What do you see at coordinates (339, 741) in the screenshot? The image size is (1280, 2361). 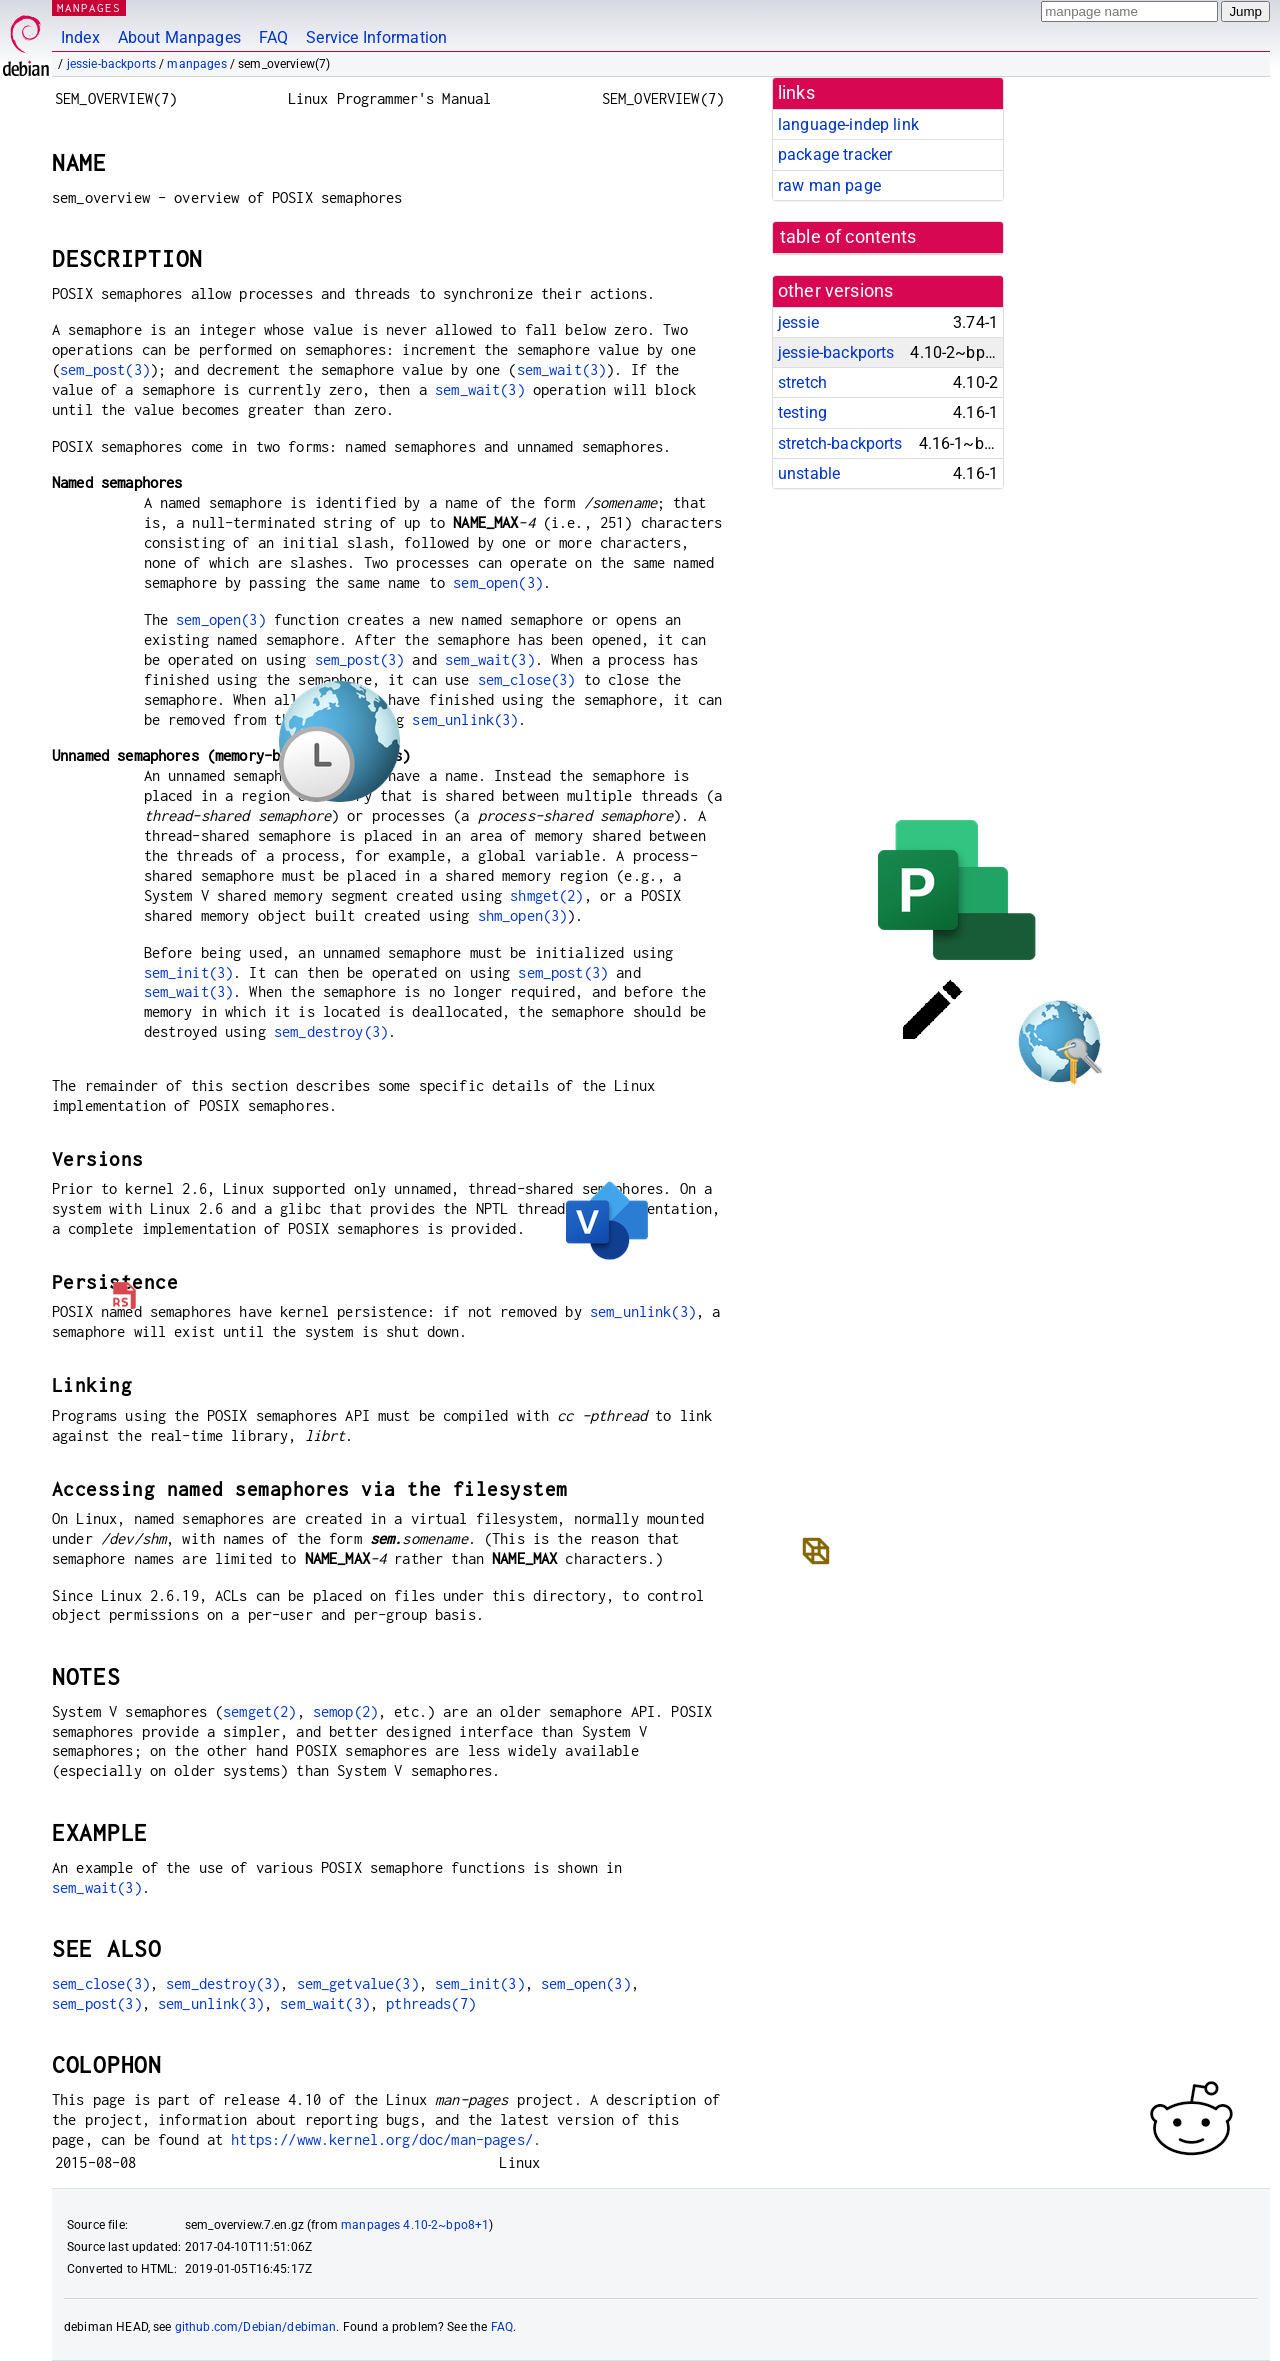 I see `view world clock or time zones` at bounding box center [339, 741].